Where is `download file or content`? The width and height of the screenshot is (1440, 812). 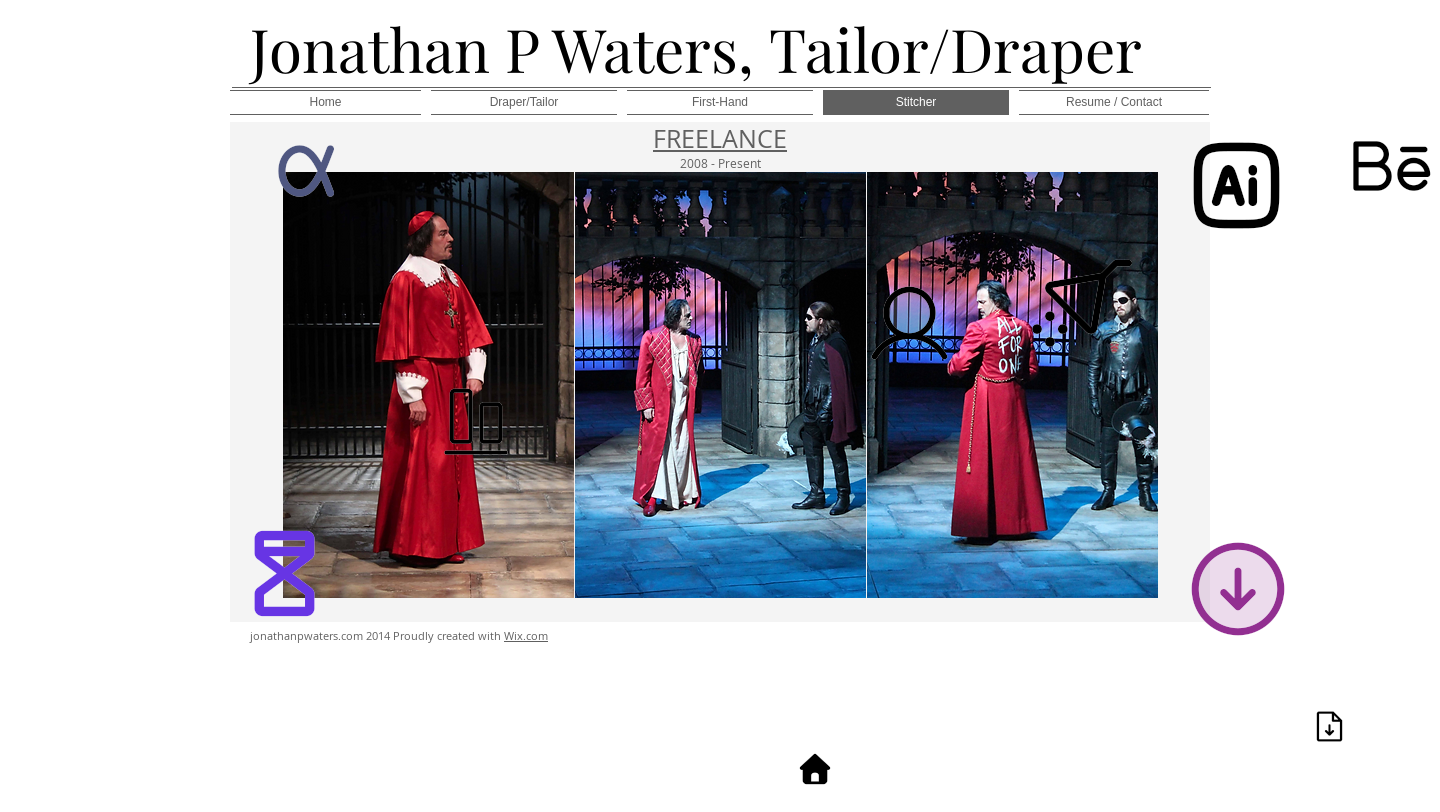 download file or content is located at coordinates (1238, 589).